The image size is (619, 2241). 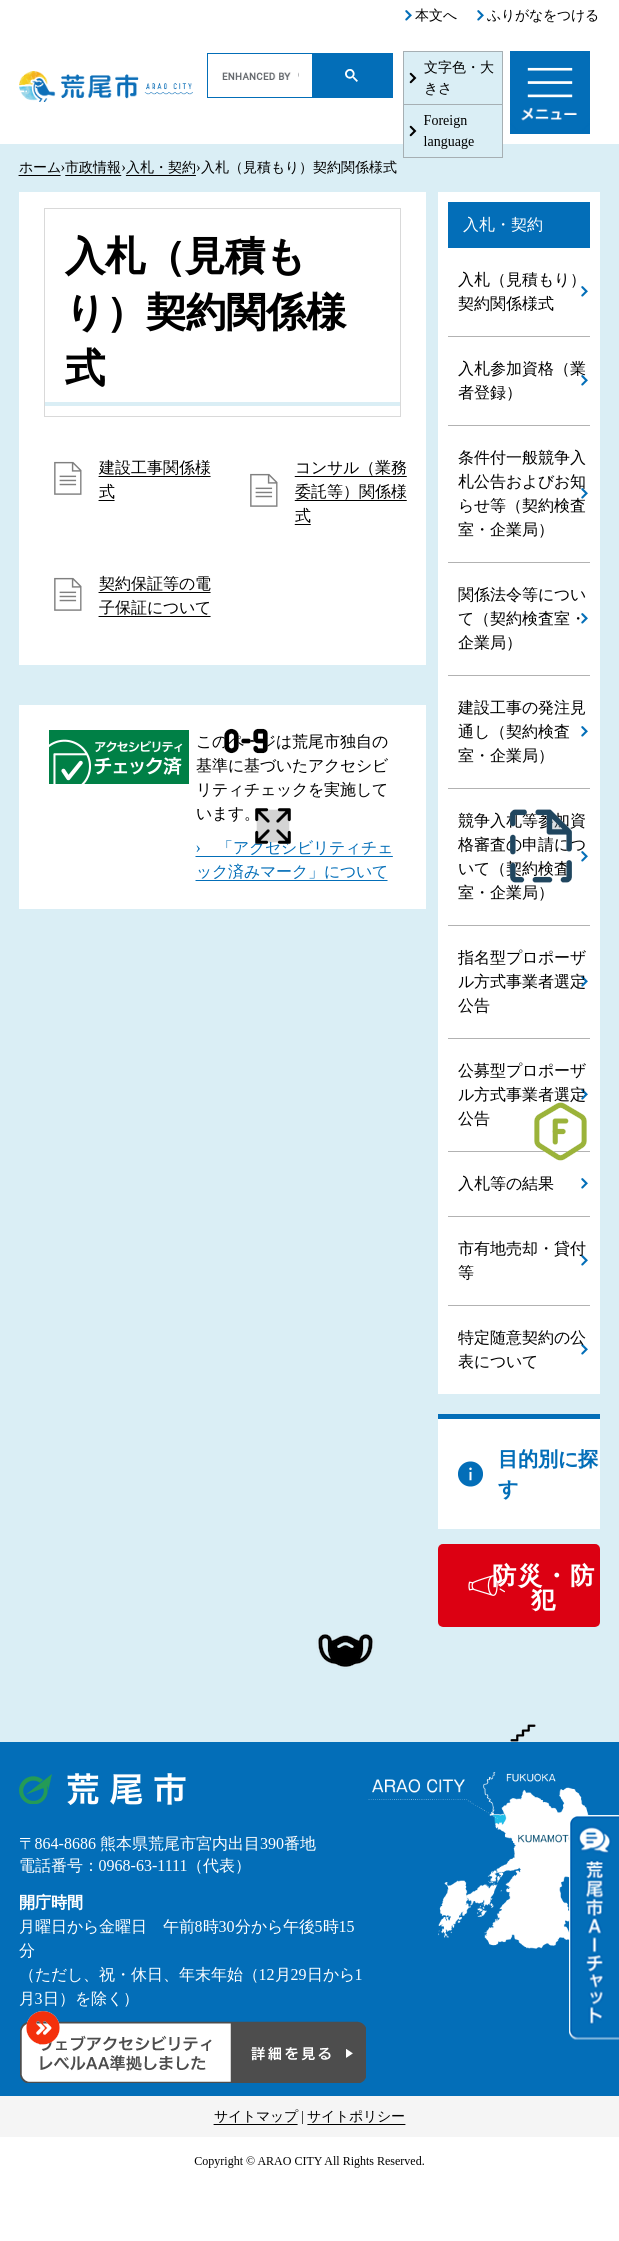 What do you see at coordinates (43, 2028) in the screenshot?
I see `skip forward or advance to next item` at bounding box center [43, 2028].